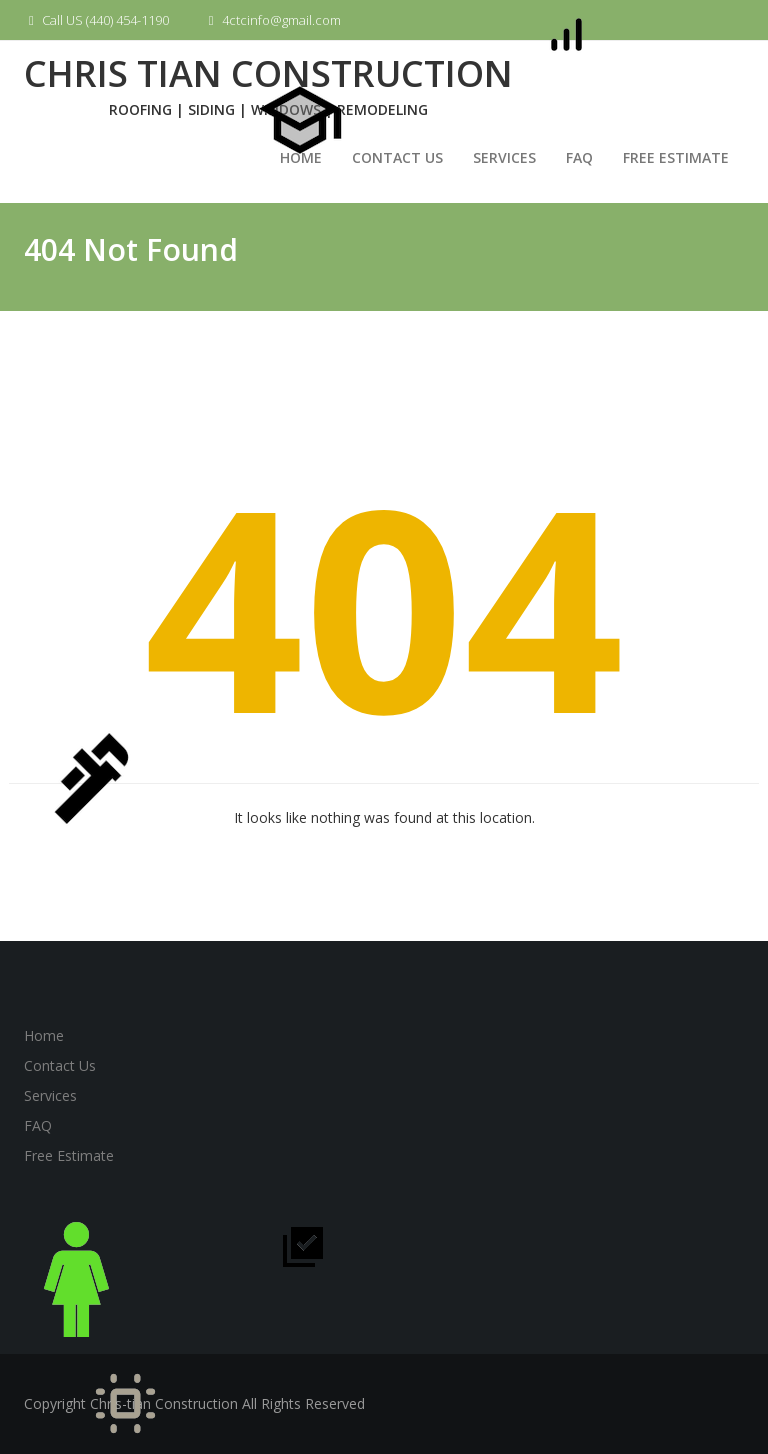 This screenshot has width=768, height=1454. What do you see at coordinates (565, 34) in the screenshot?
I see `indicates cellular network signal strength` at bounding box center [565, 34].